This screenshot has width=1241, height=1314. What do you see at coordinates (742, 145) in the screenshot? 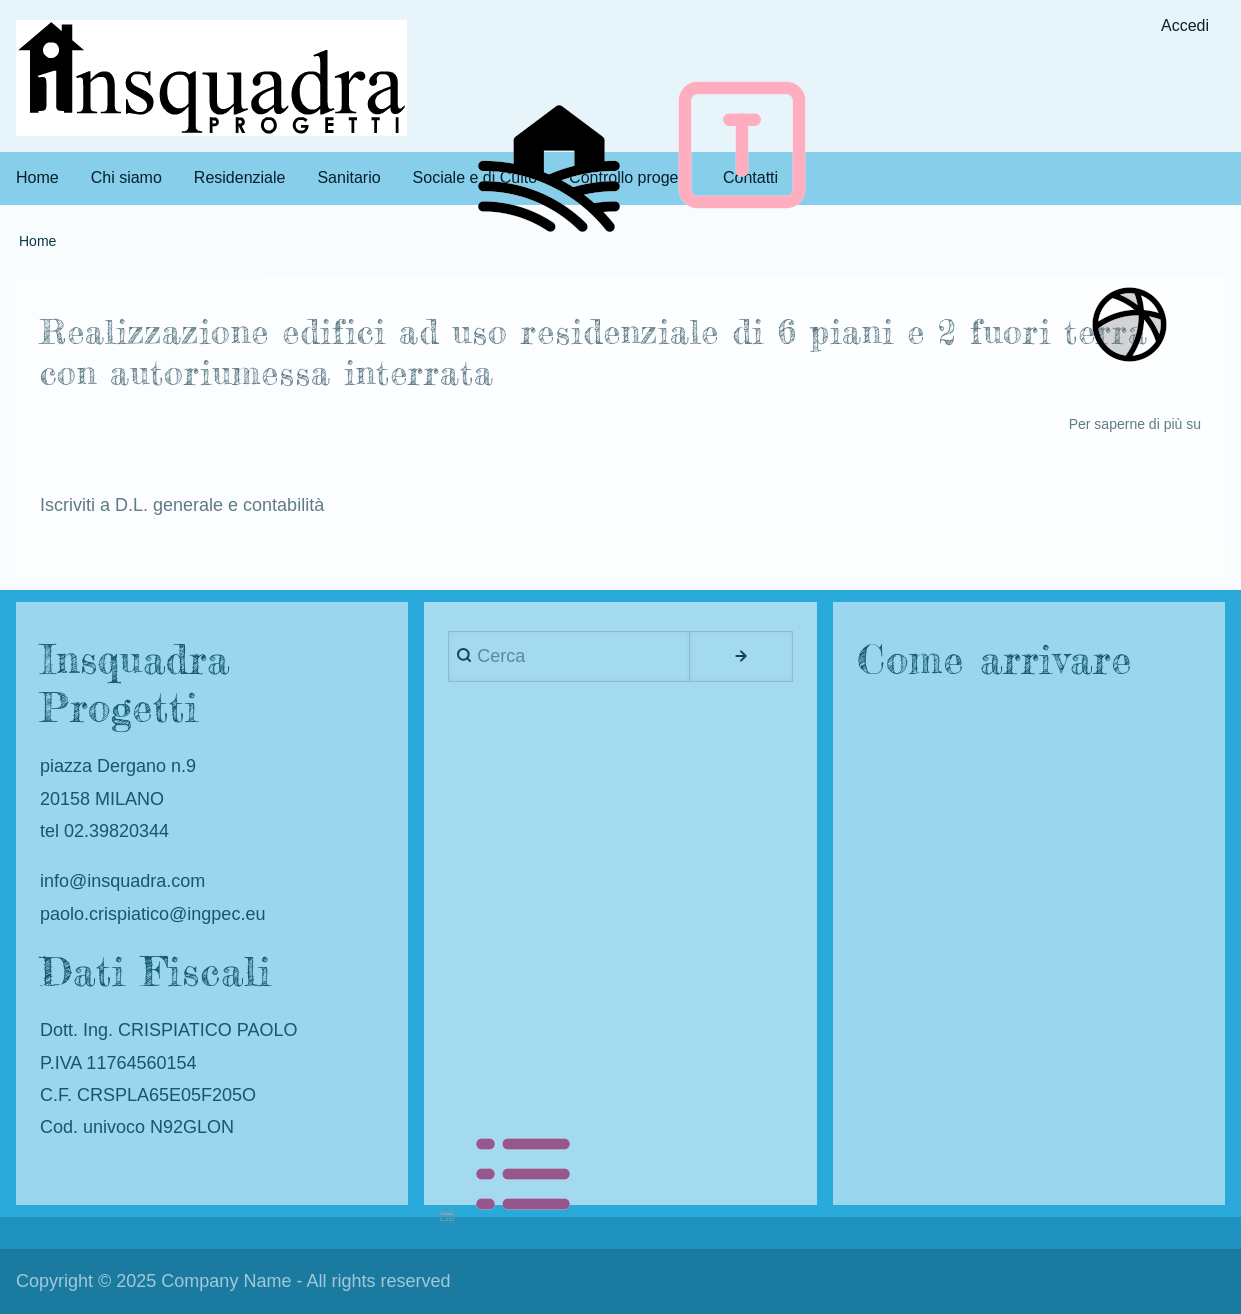
I see `insert a text box or text element` at bounding box center [742, 145].